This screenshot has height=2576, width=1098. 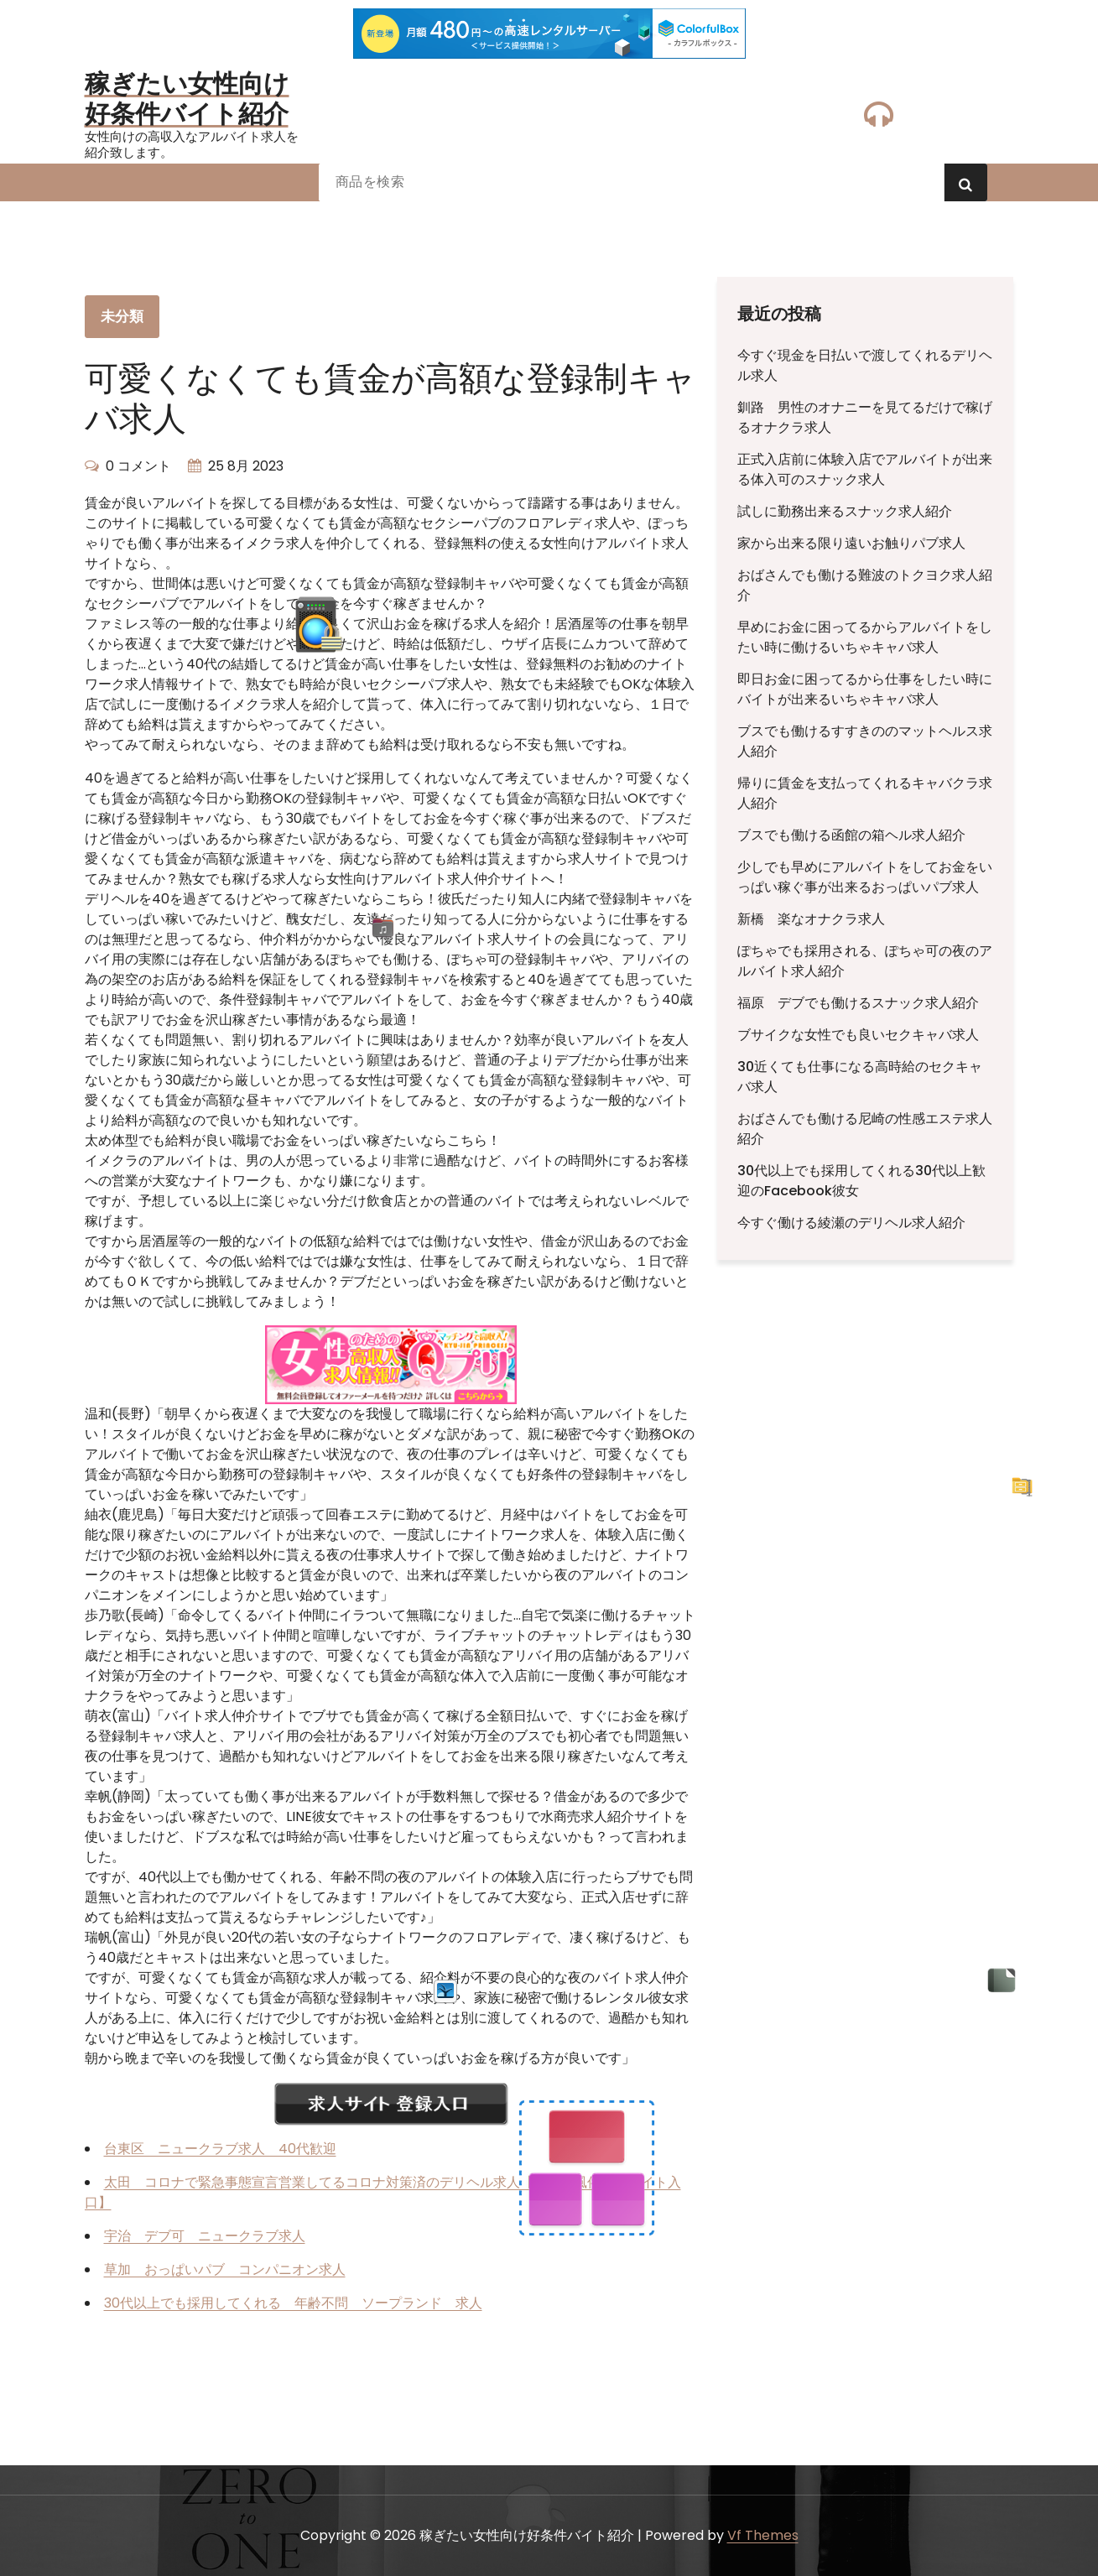 What do you see at coordinates (586, 2167) in the screenshot?
I see `select all items in the current view` at bounding box center [586, 2167].